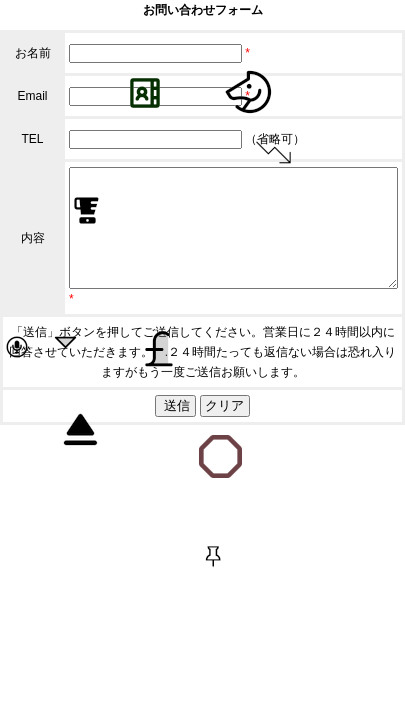 This screenshot has width=405, height=720. What do you see at coordinates (220, 456) in the screenshot?
I see `stop or halt action indicator` at bounding box center [220, 456].